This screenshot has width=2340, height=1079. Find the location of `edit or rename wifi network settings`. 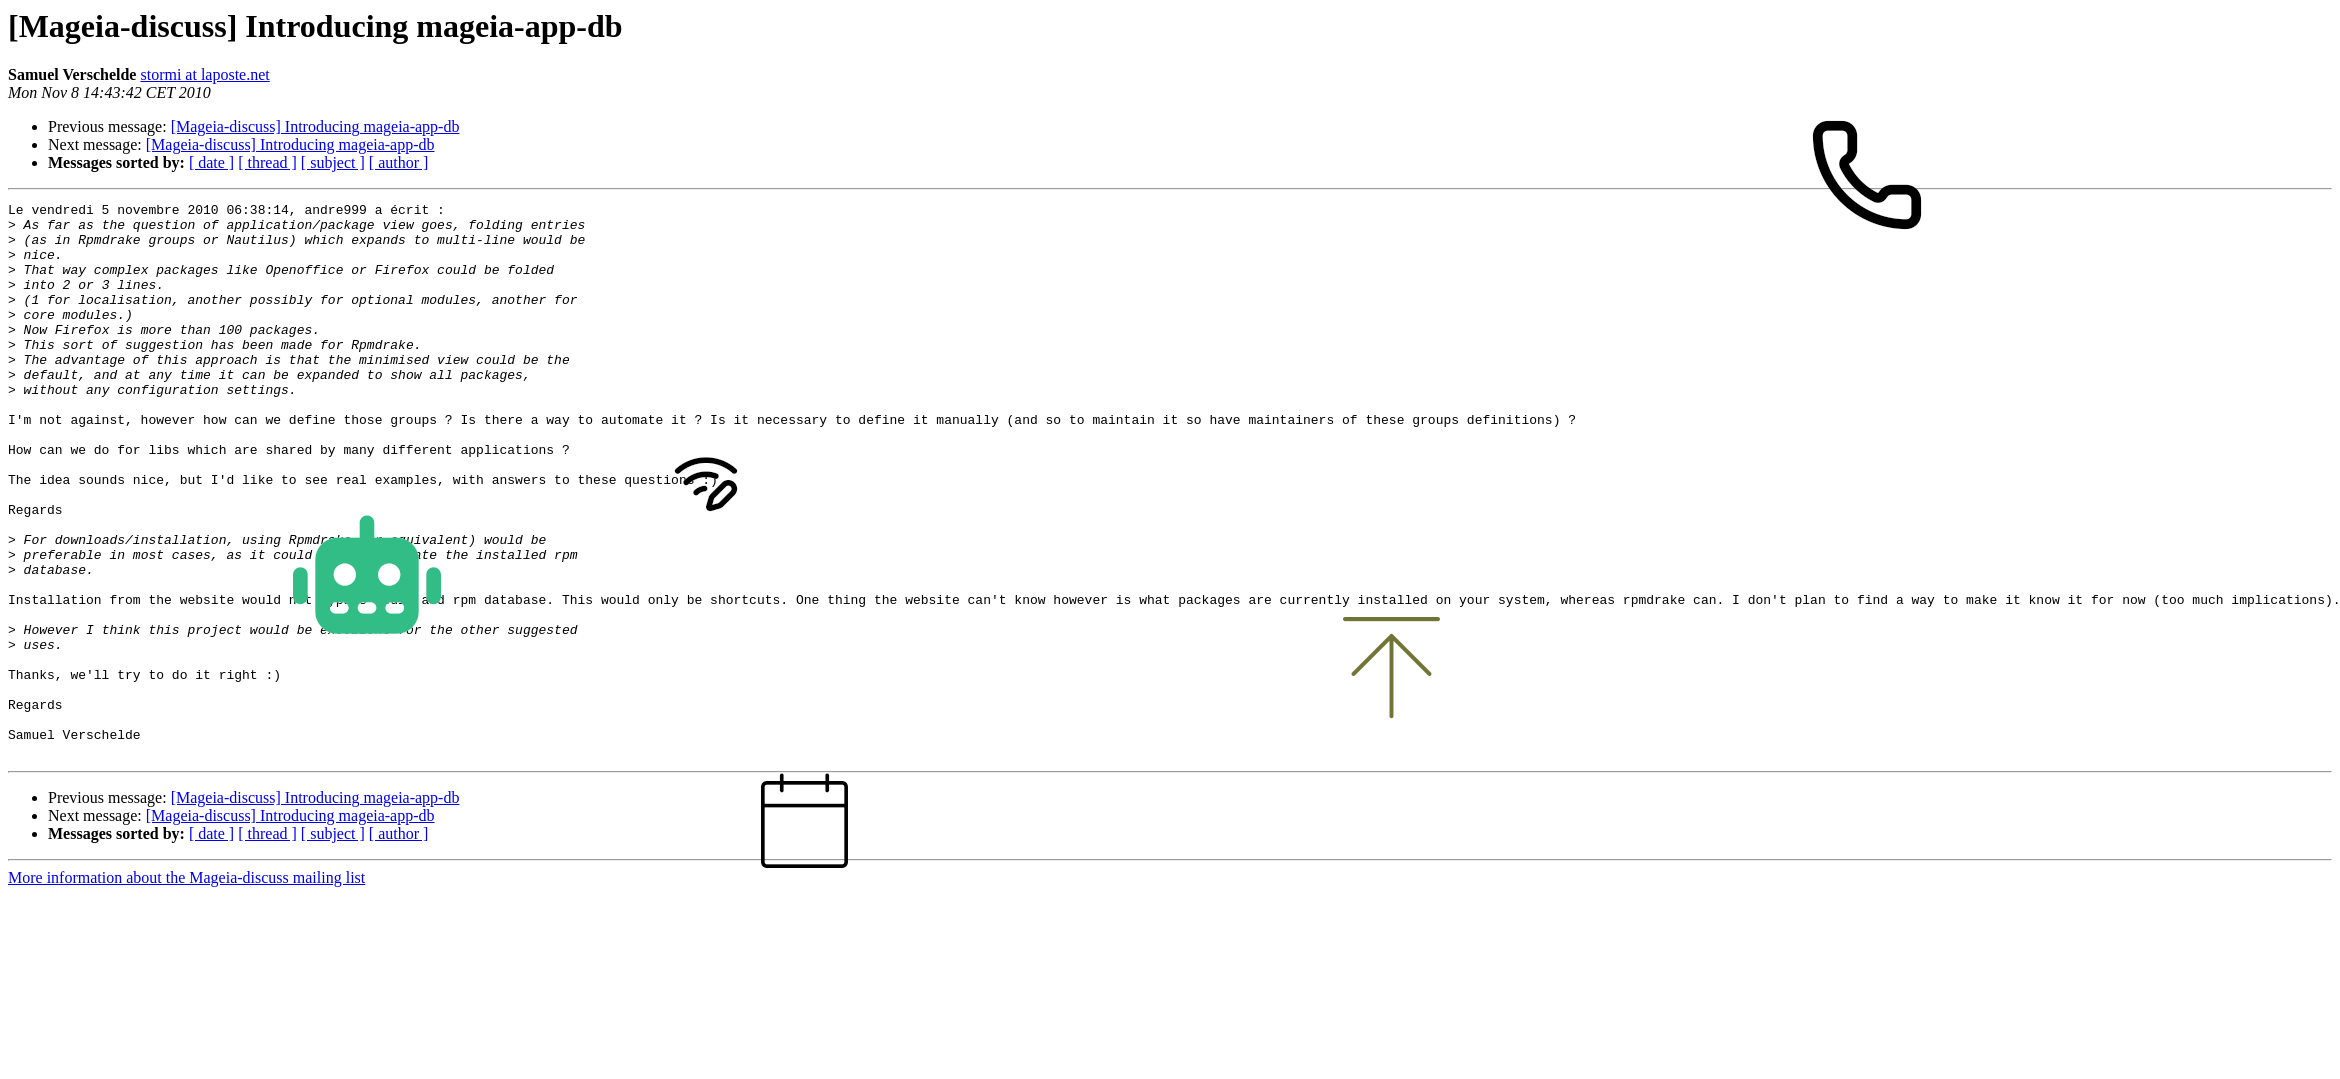

edit or rename wifi network settings is located at coordinates (706, 480).